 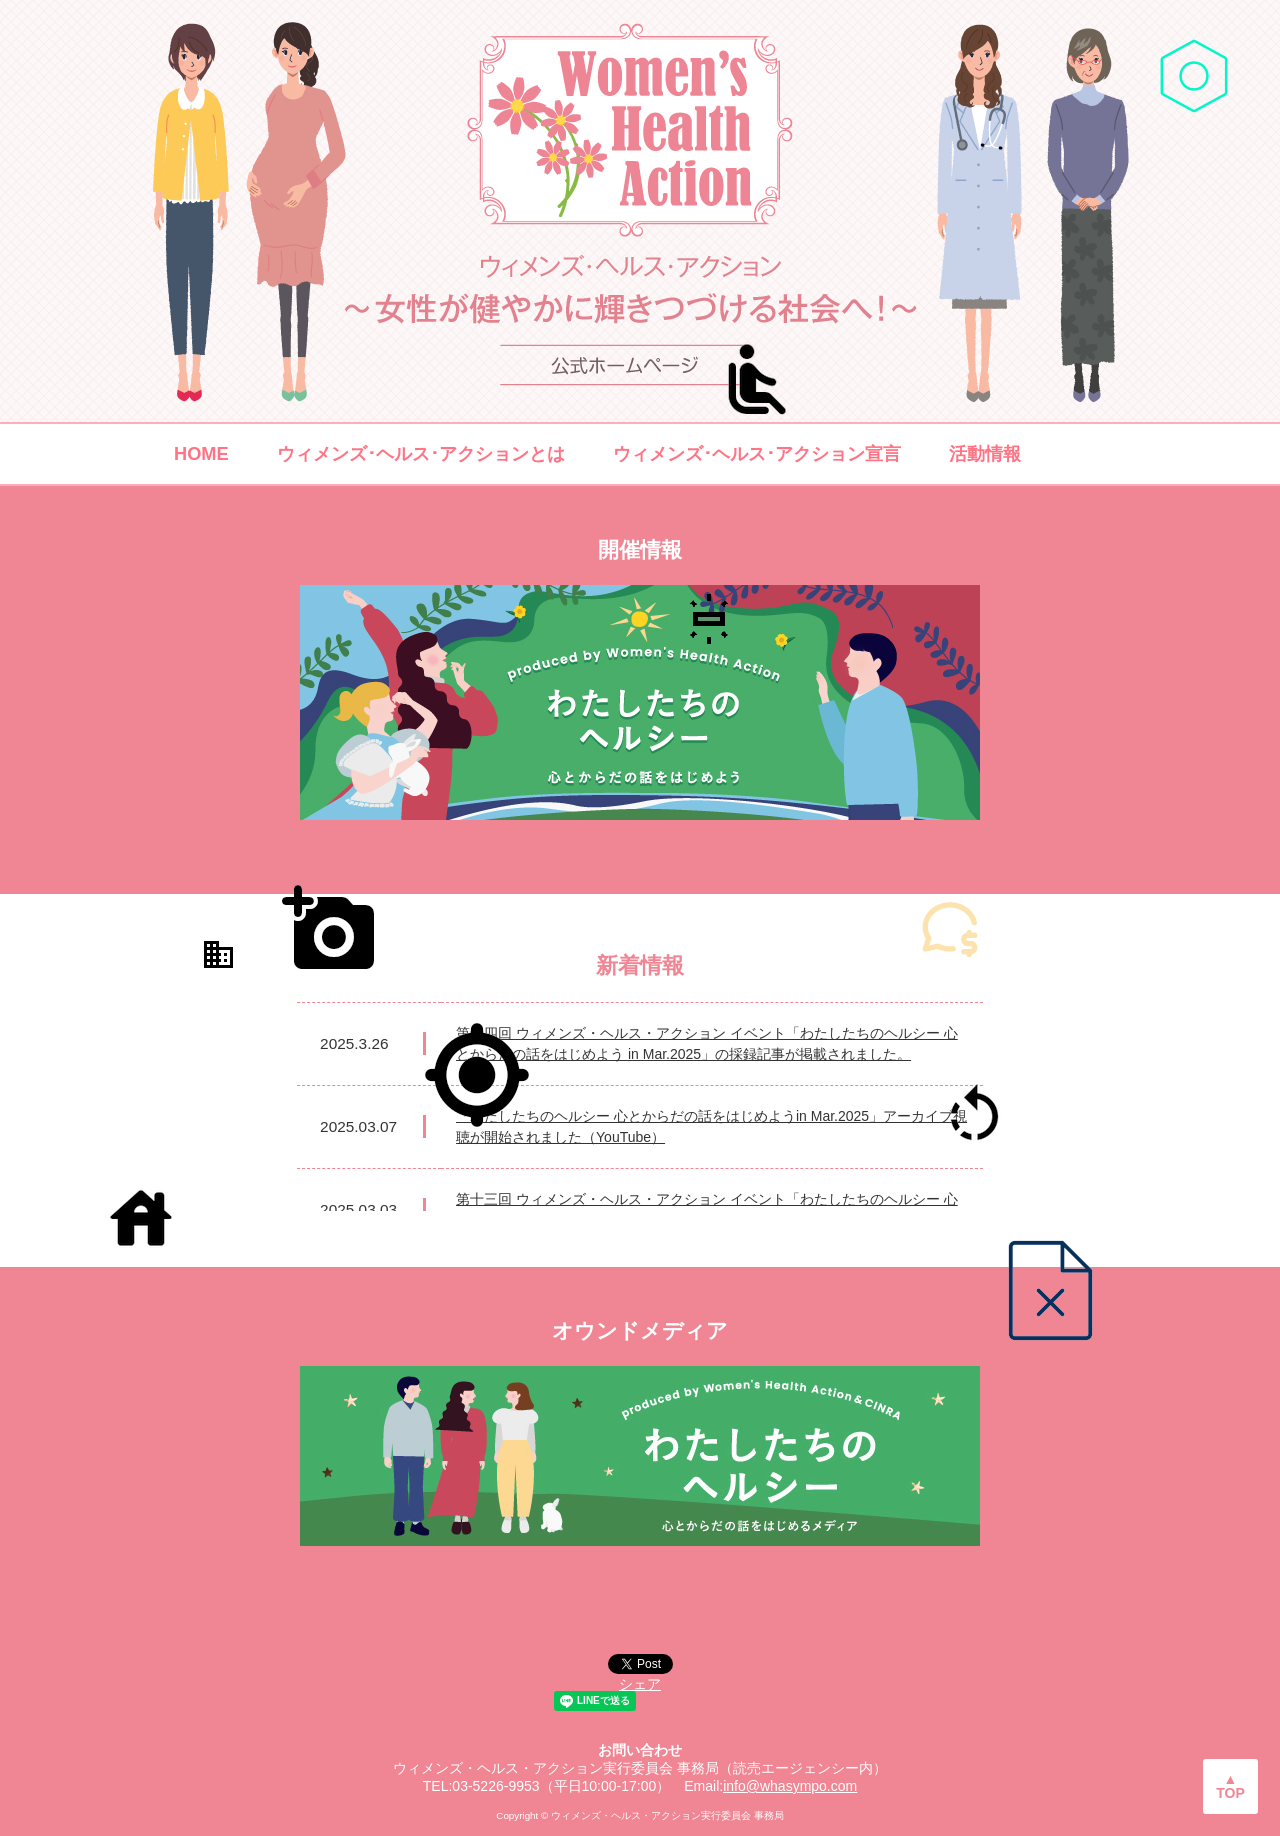 I want to click on view current location, so click(x=477, y=1075).